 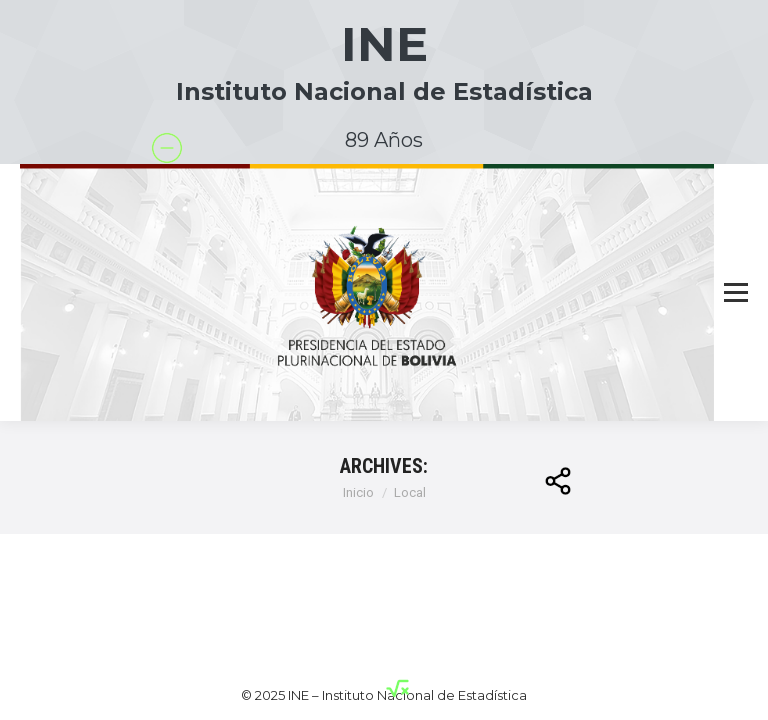 I want to click on remove an item from a list or cart, so click(x=167, y=148).